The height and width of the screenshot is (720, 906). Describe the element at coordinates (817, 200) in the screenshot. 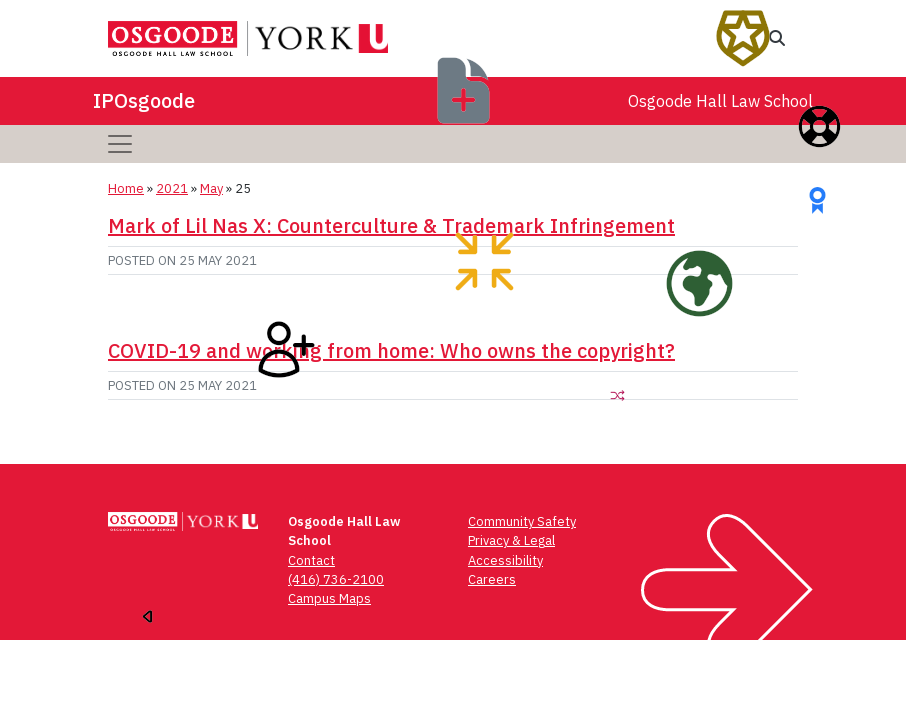

I see `view achievements or awards` at that location.